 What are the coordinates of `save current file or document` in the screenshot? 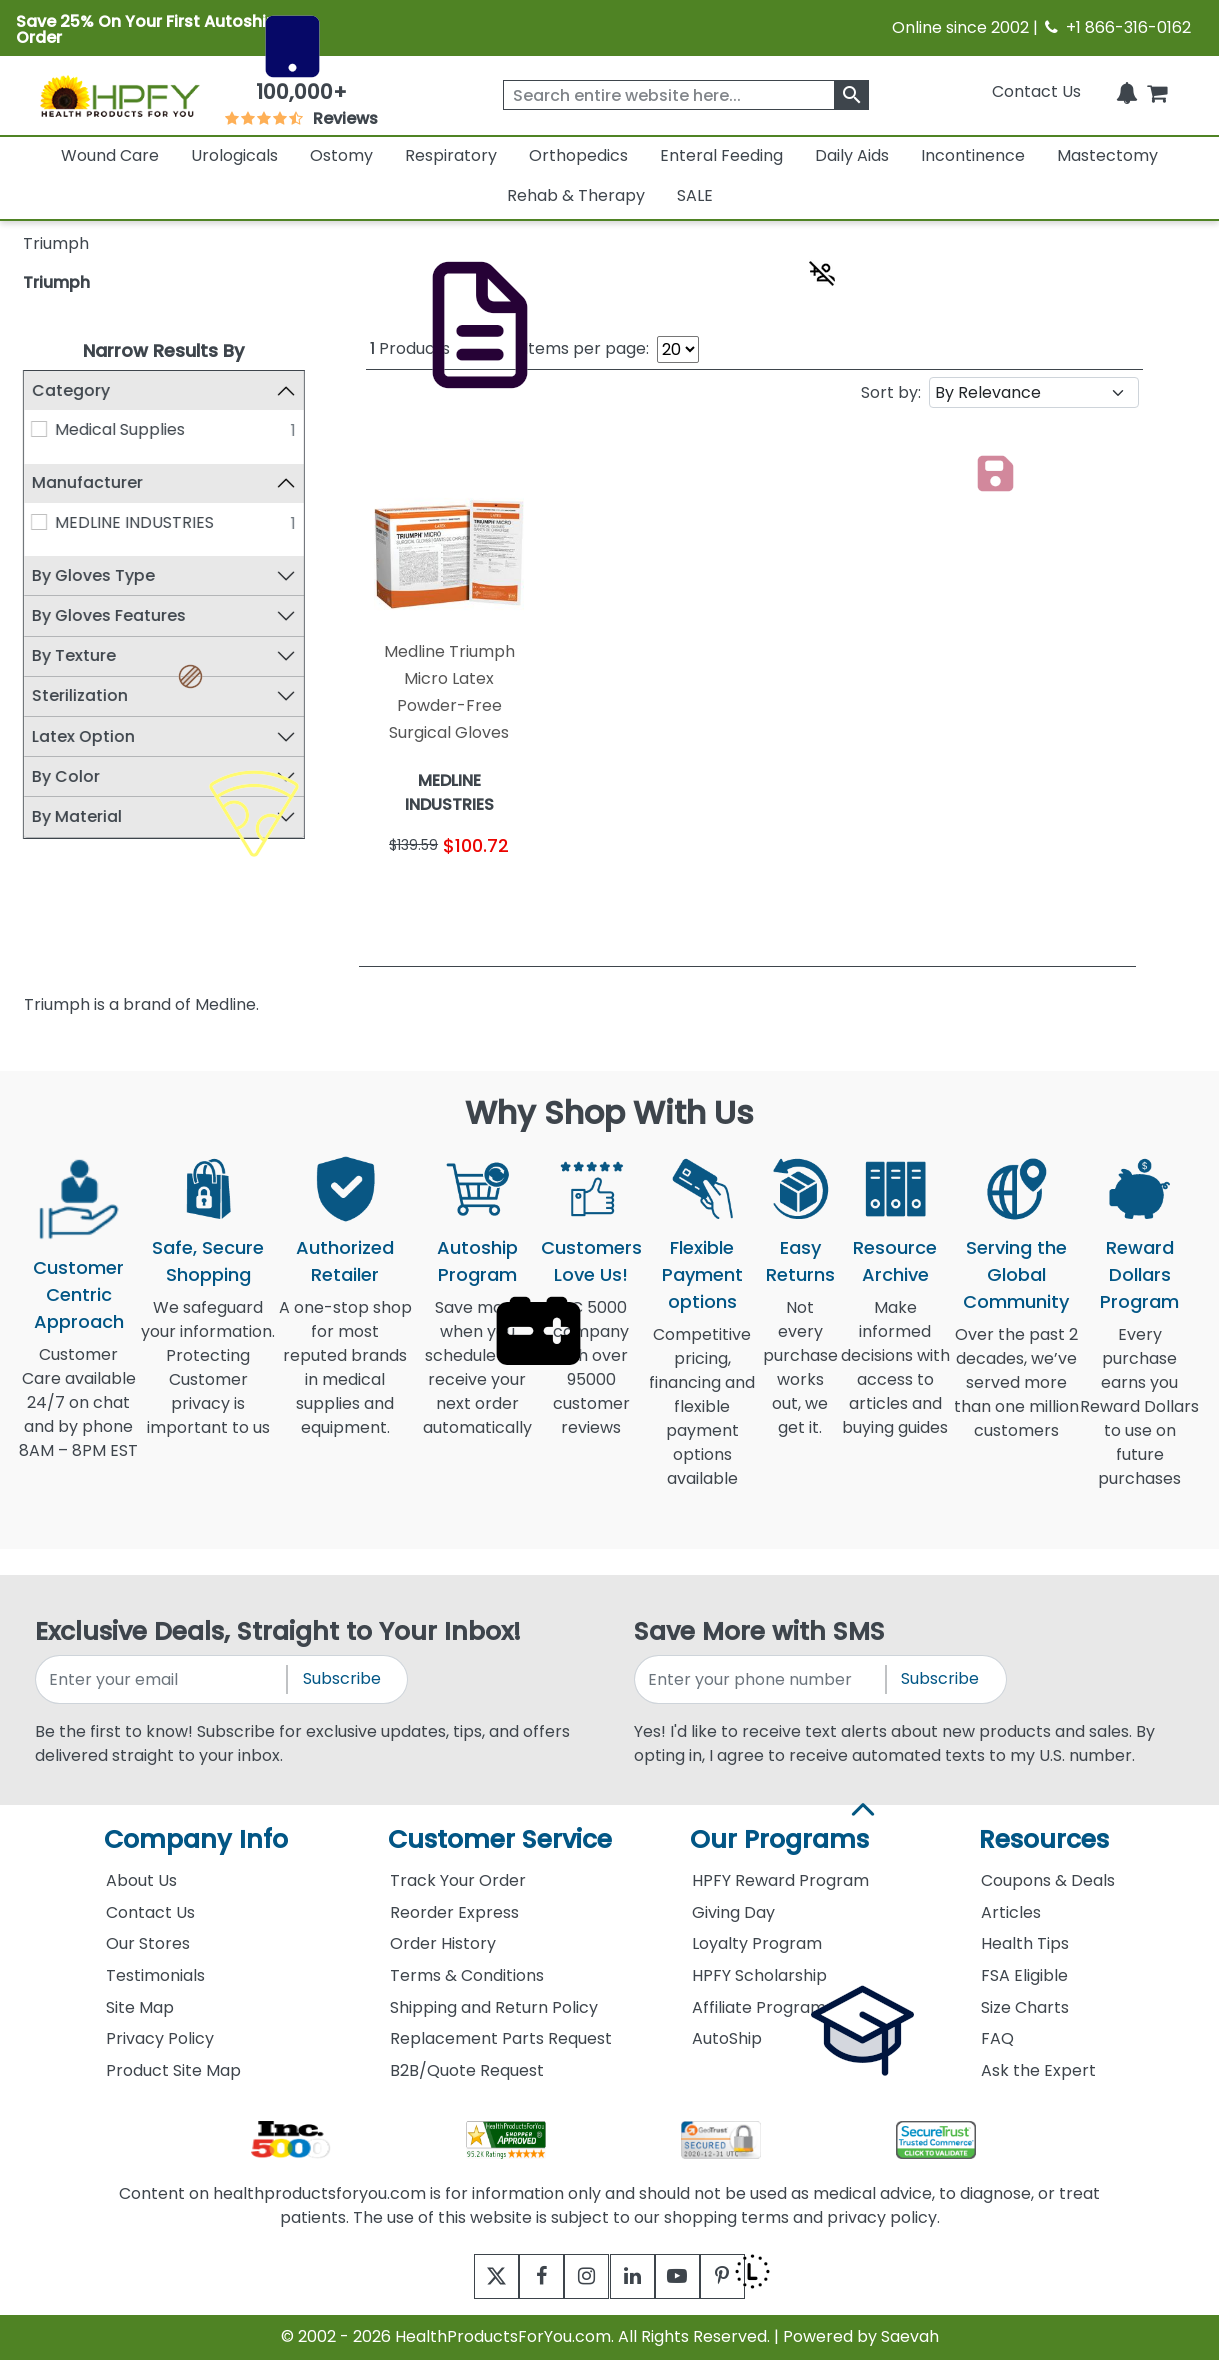 It's located at (995, 473).